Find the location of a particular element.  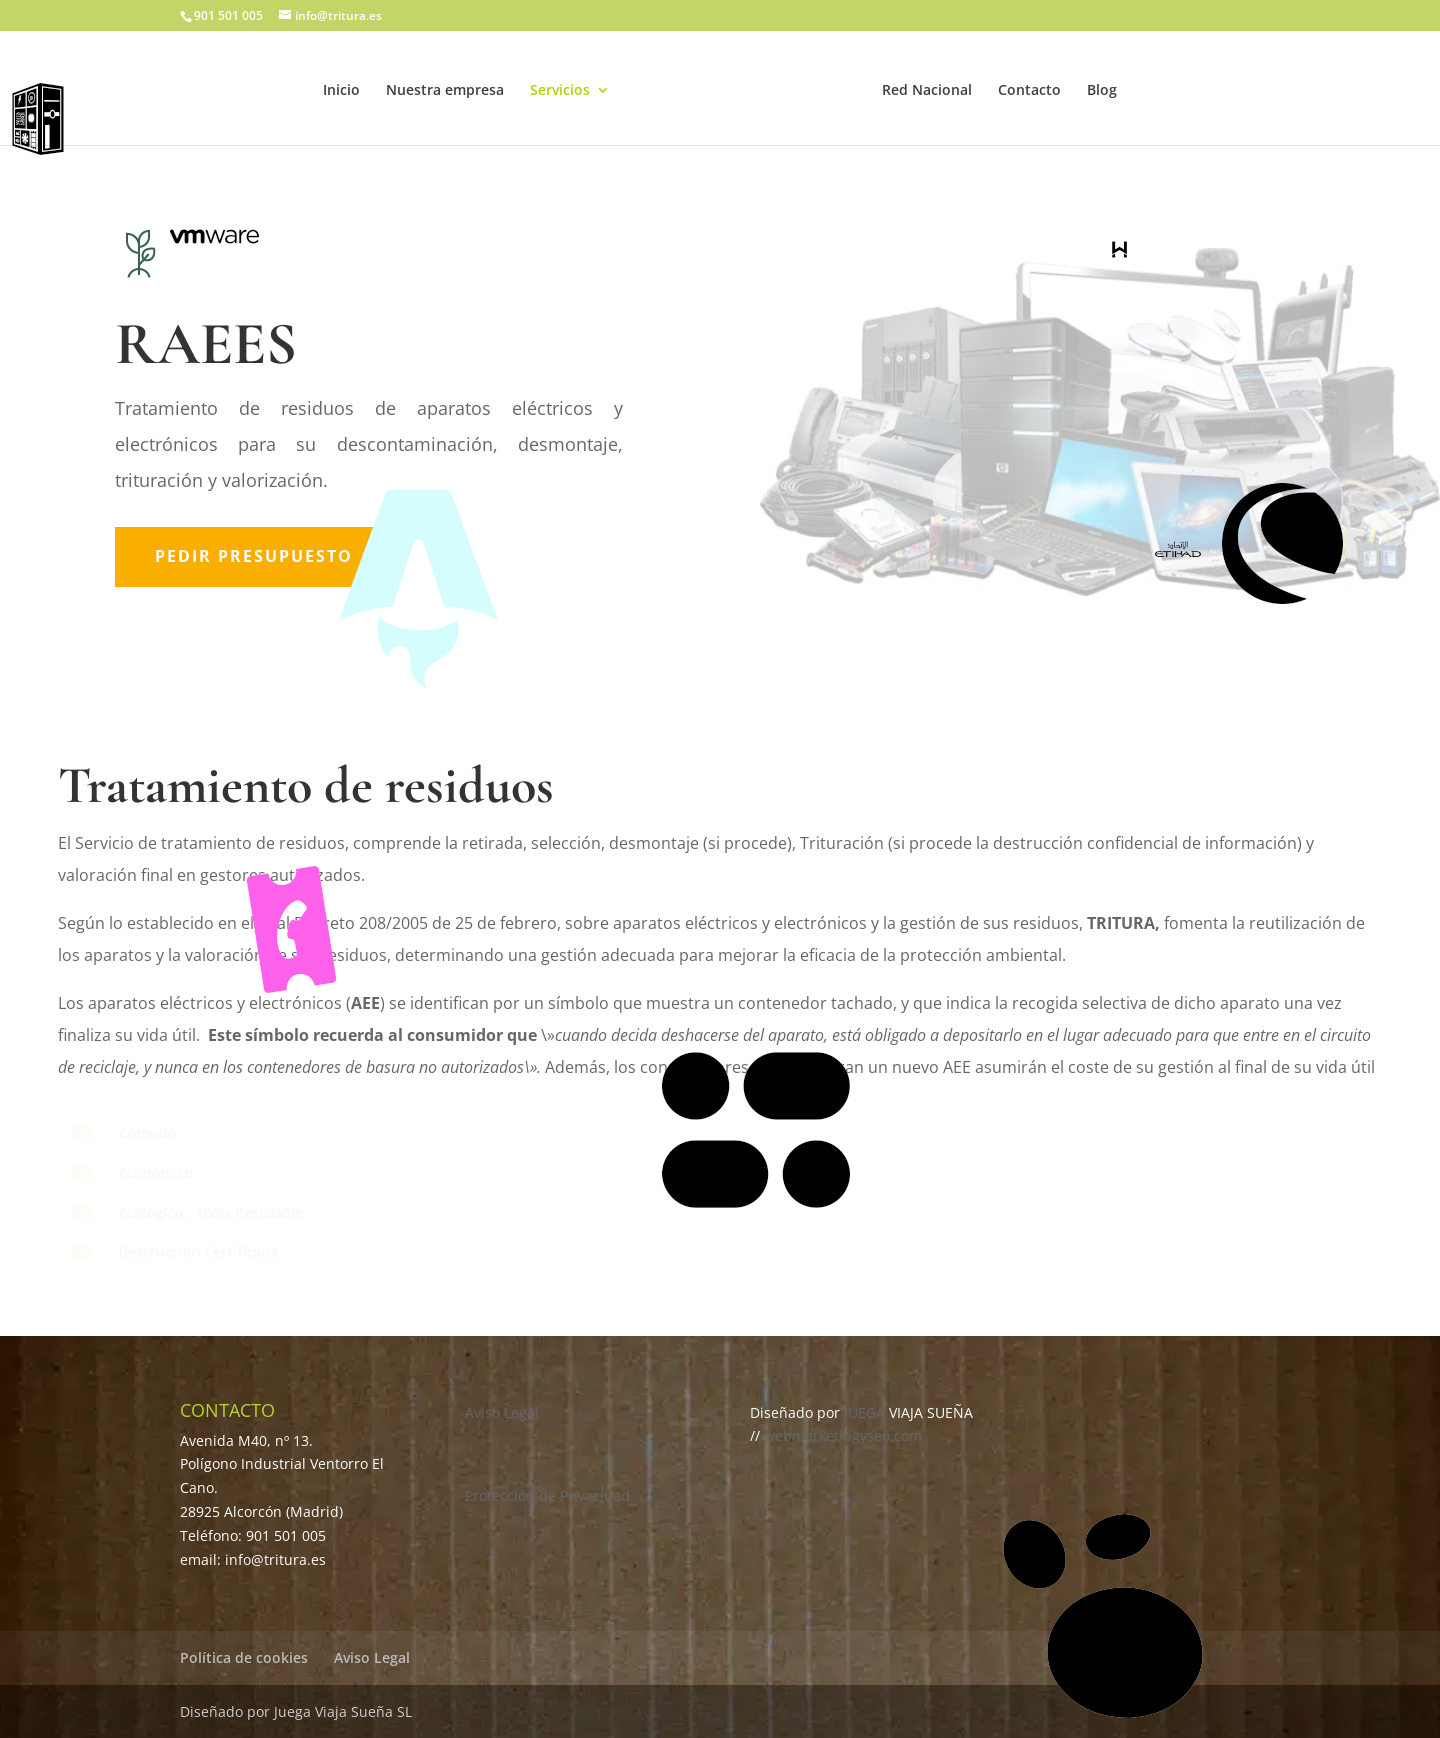

open the Allociné app for movie listings and reviews is located at coordinates (291, 929).